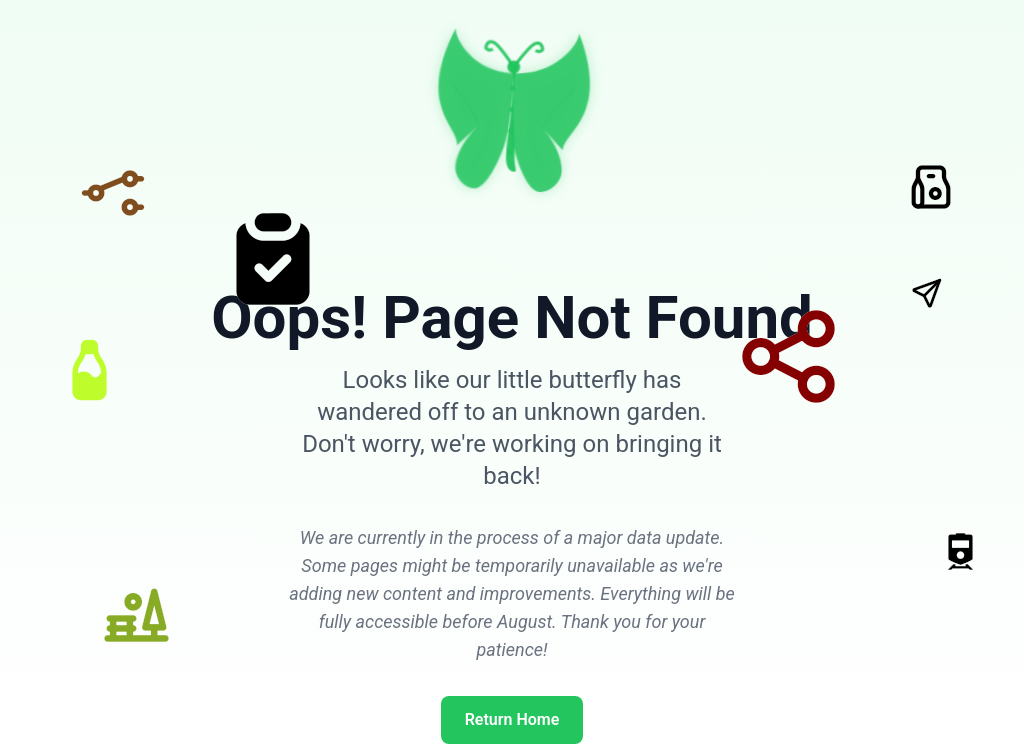 Image resolution: width=1024 pixels, height=744 pixels. What do you see at coordinates (113, 193) in the screenshot?
I see `switch between circuit paths or connections` at bounding box center [113, 193].